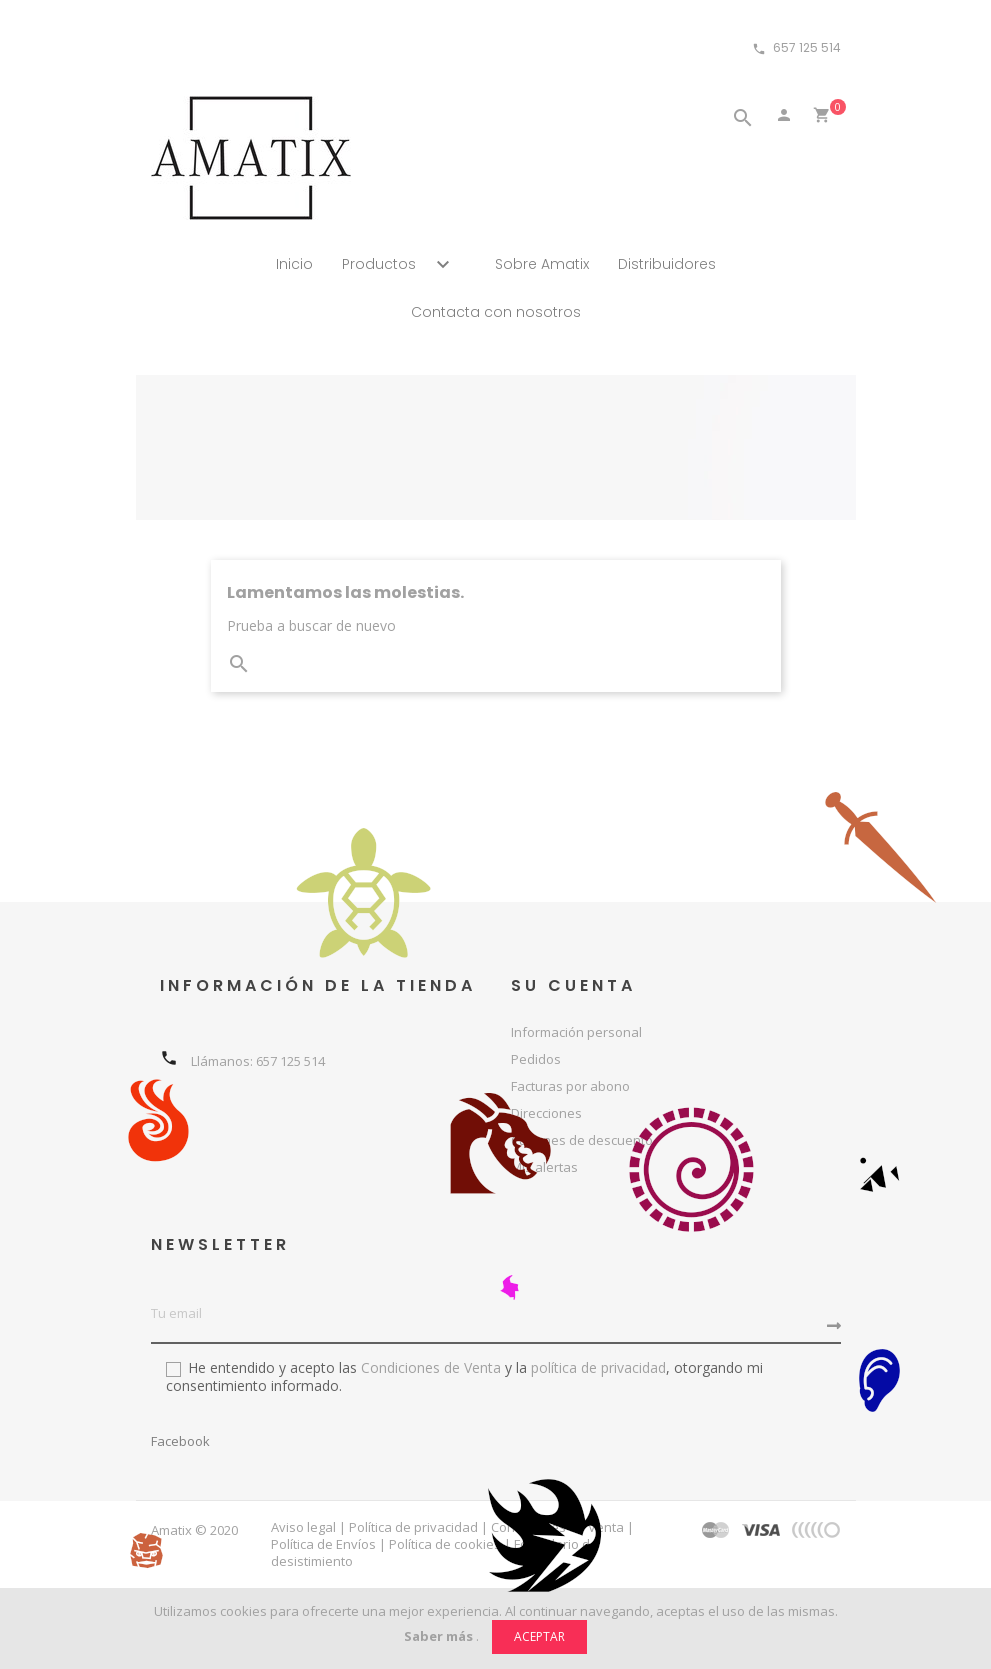  What do you see at coordinates (509, 1287) in the screenshot?
I see `select colombia as your country or region` at bounding box center [509, 1287].